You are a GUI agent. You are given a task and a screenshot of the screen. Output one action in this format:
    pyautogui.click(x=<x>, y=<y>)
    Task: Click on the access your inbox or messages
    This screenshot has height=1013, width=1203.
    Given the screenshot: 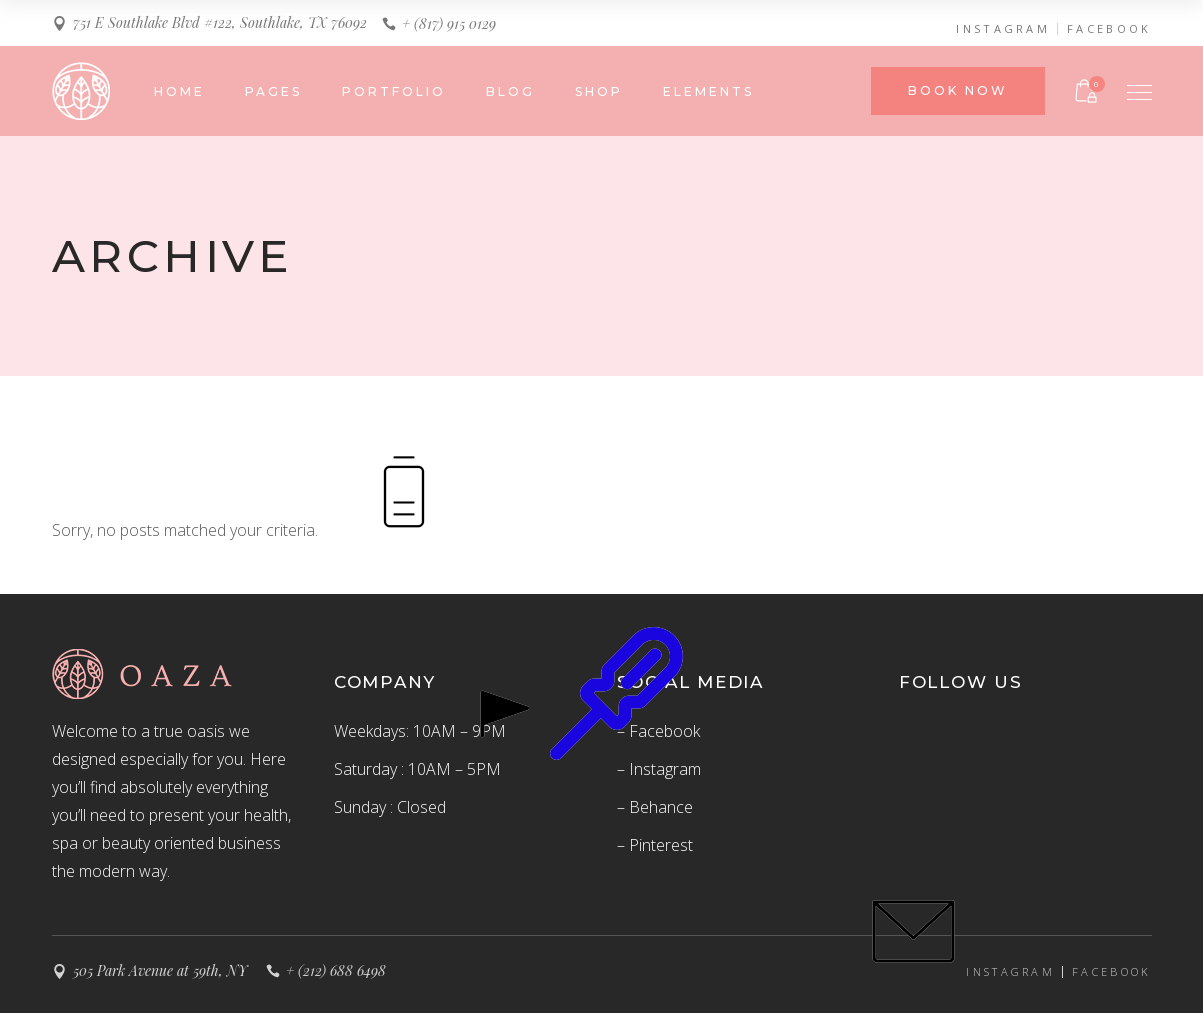 What is the action you would take?
    pyautogui.click(x=913, y=931)
    